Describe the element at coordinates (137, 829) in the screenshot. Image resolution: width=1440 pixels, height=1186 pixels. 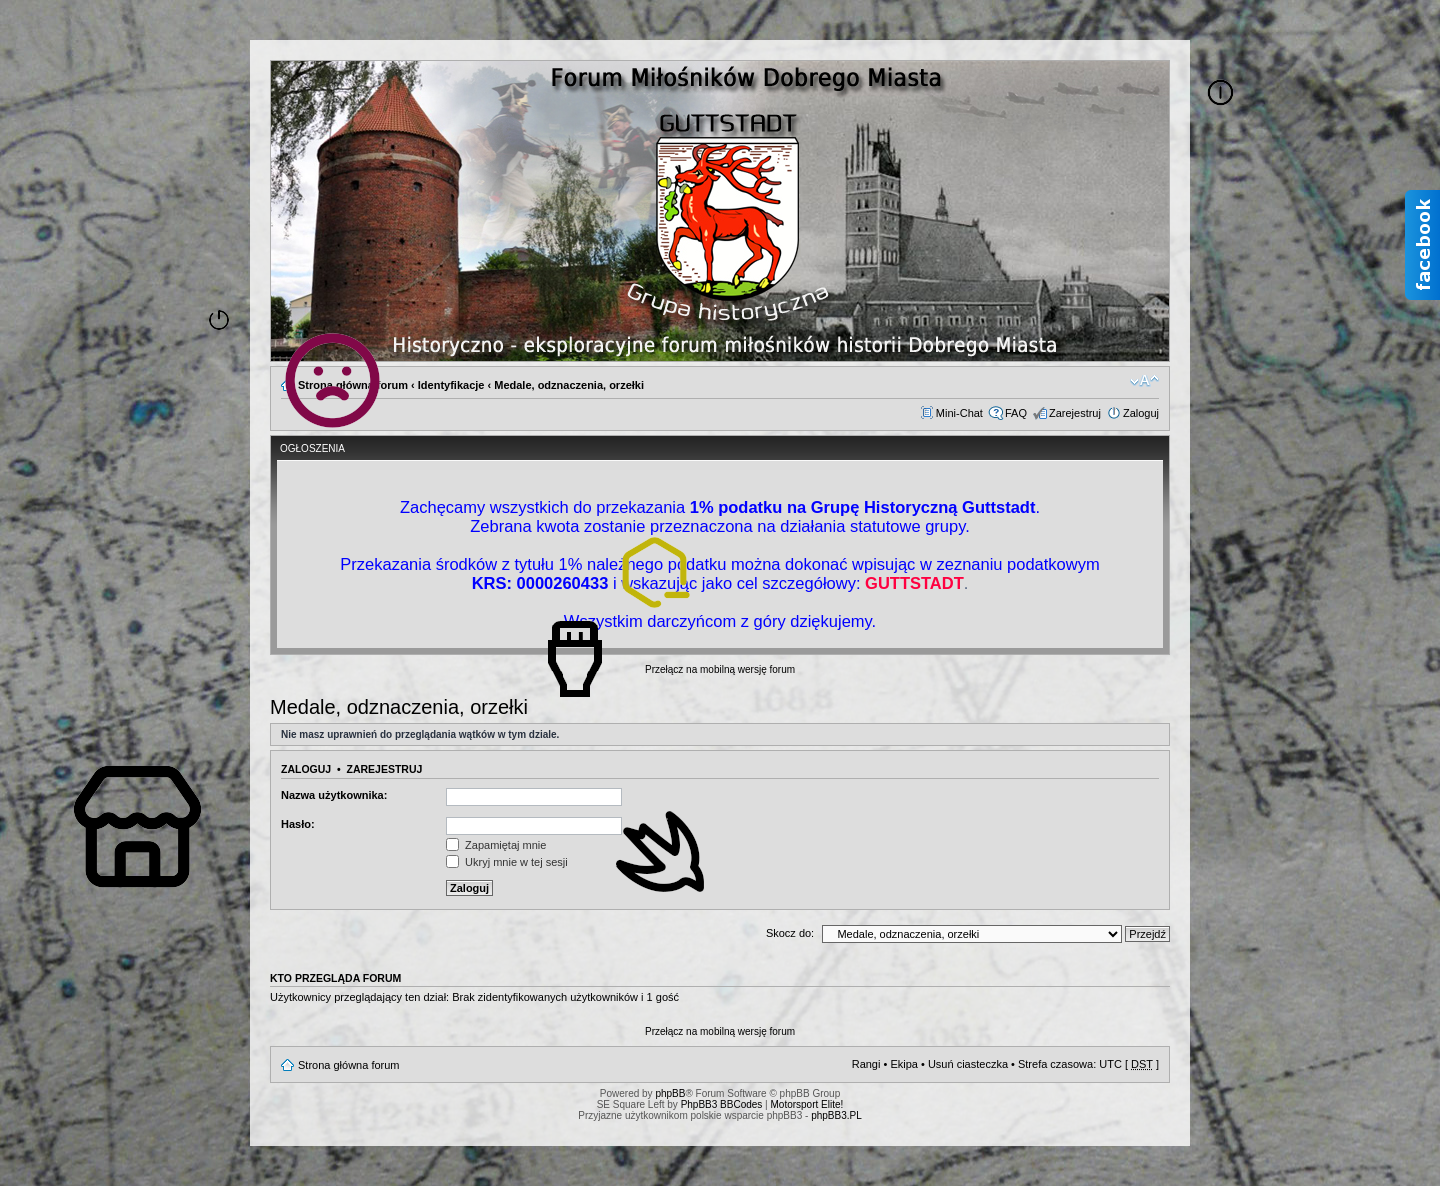
I see `browse or open the store` at that location.